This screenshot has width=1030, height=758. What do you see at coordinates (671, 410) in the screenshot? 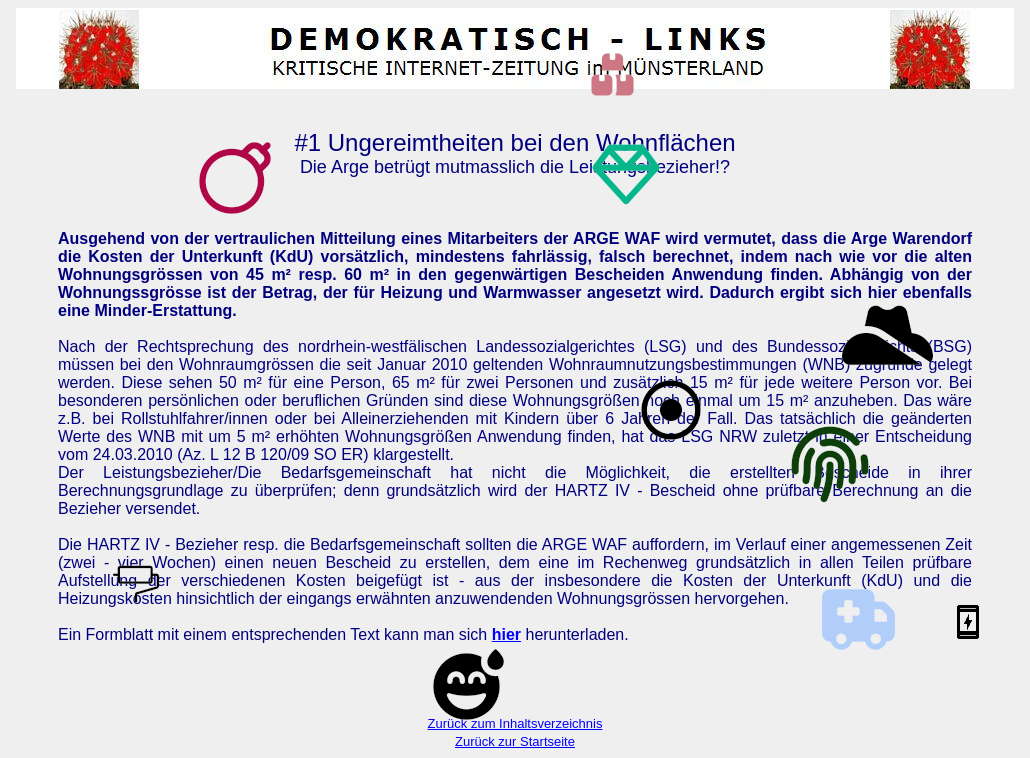
I see `select this option (radio button)` at bounding box center [671, 410].